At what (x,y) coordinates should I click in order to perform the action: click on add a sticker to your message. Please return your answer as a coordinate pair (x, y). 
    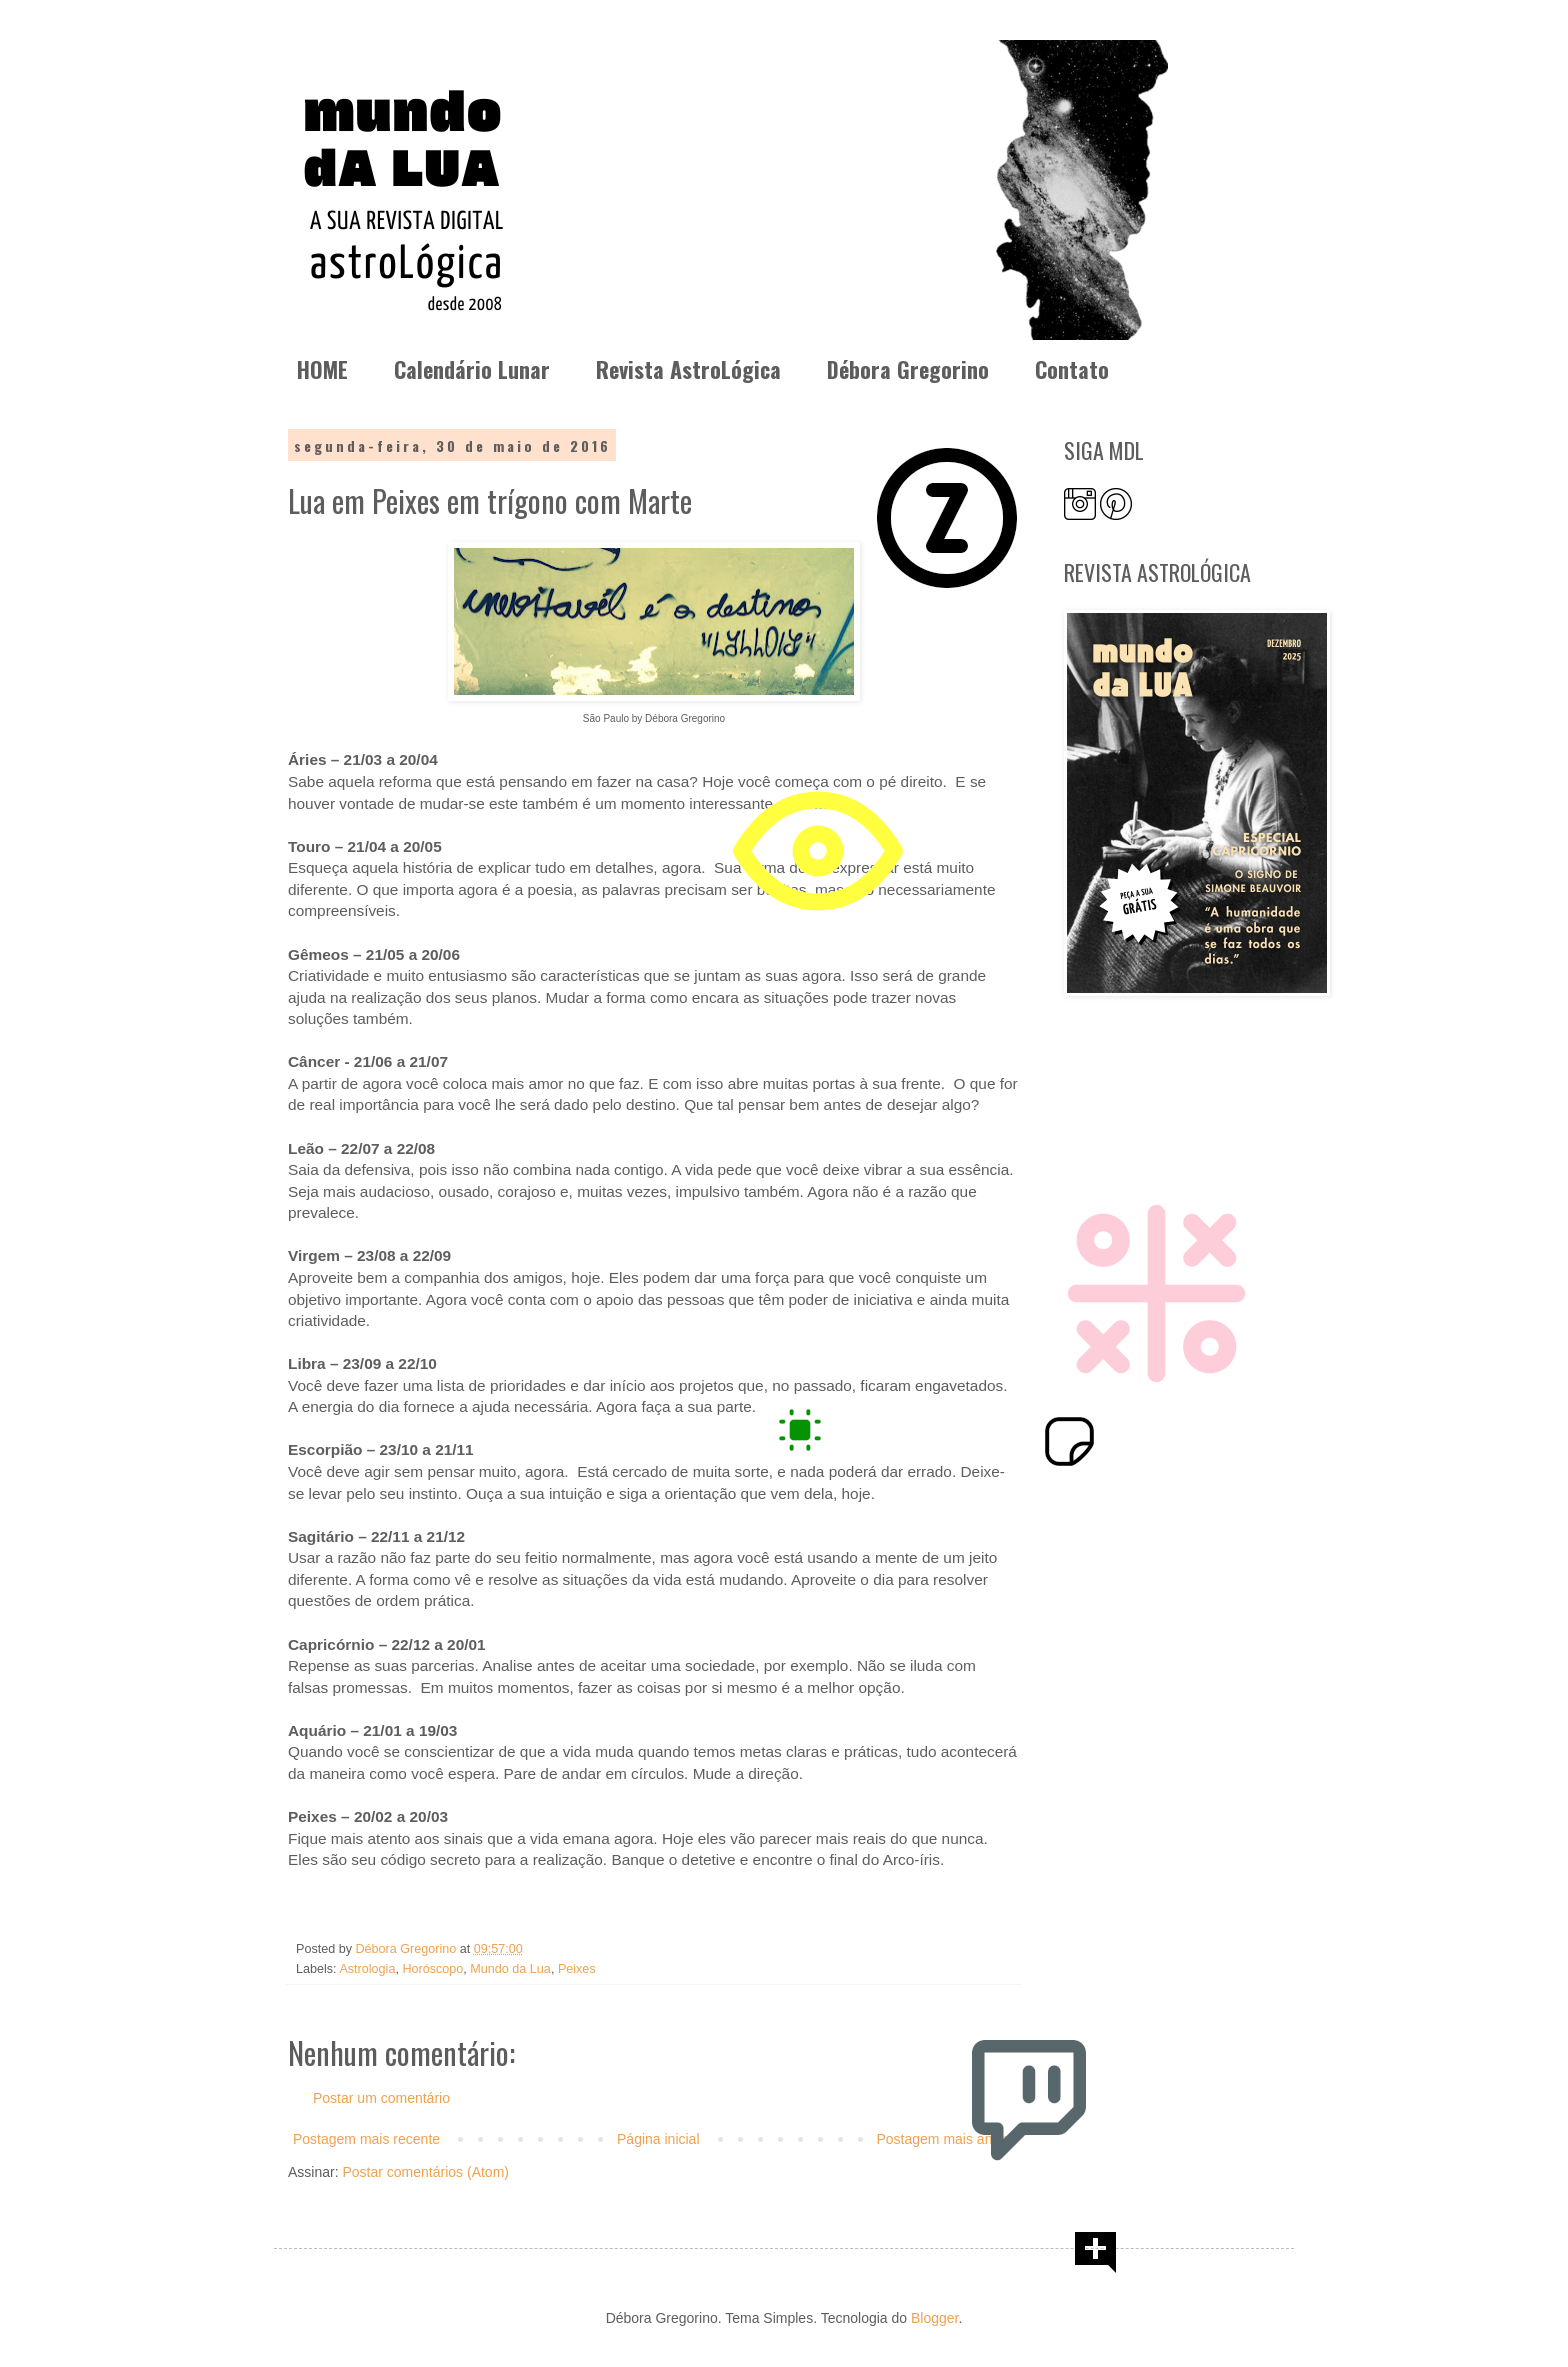
    Looking at the image, I should click on (1069, 1441).